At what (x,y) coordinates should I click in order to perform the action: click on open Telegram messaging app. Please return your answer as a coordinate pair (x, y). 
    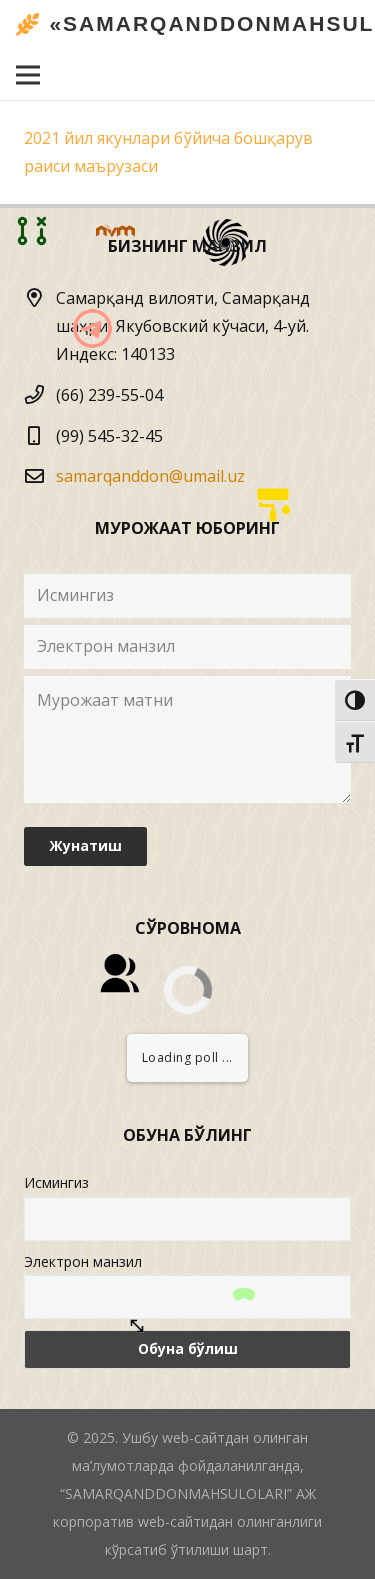
    Looking at the image, I should click on (92, 328).